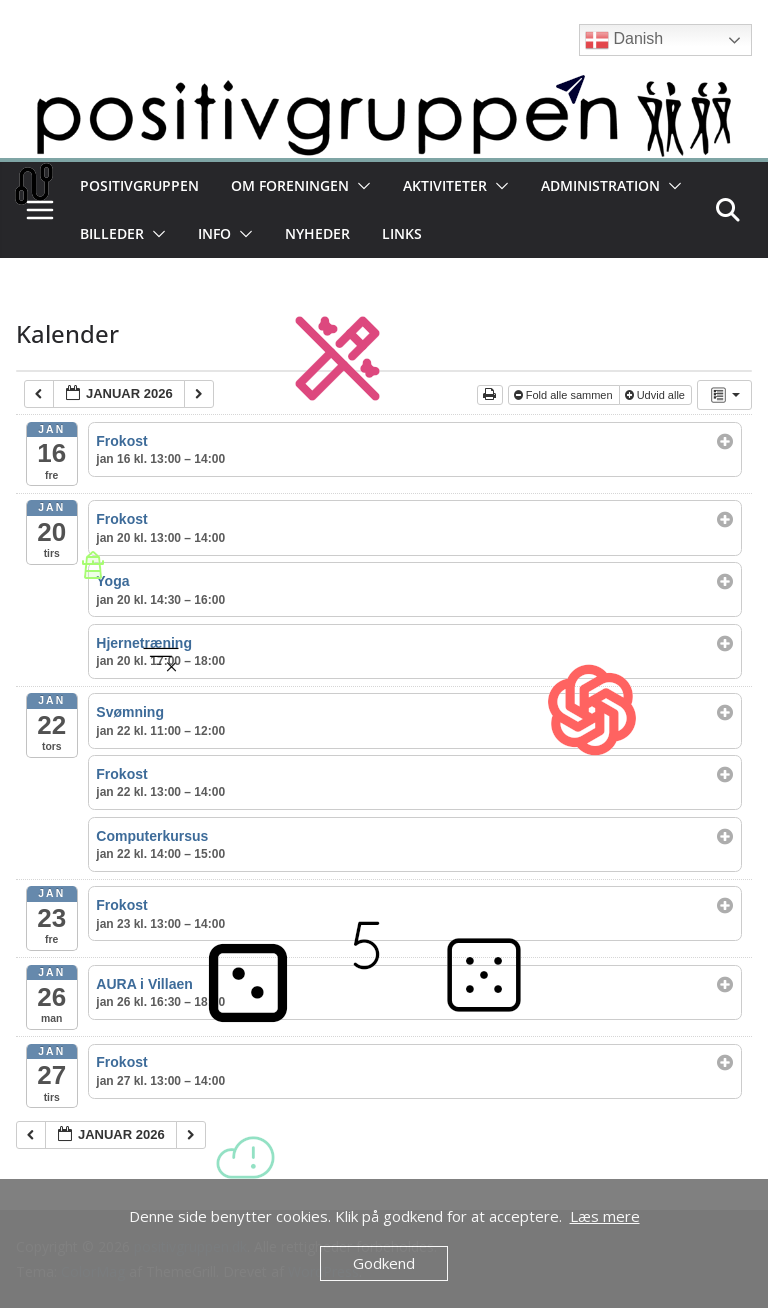  Describe the element at coordinates (592, 710) in the screenshot. I see `access OpenAI services or ChatGPT` at that location.